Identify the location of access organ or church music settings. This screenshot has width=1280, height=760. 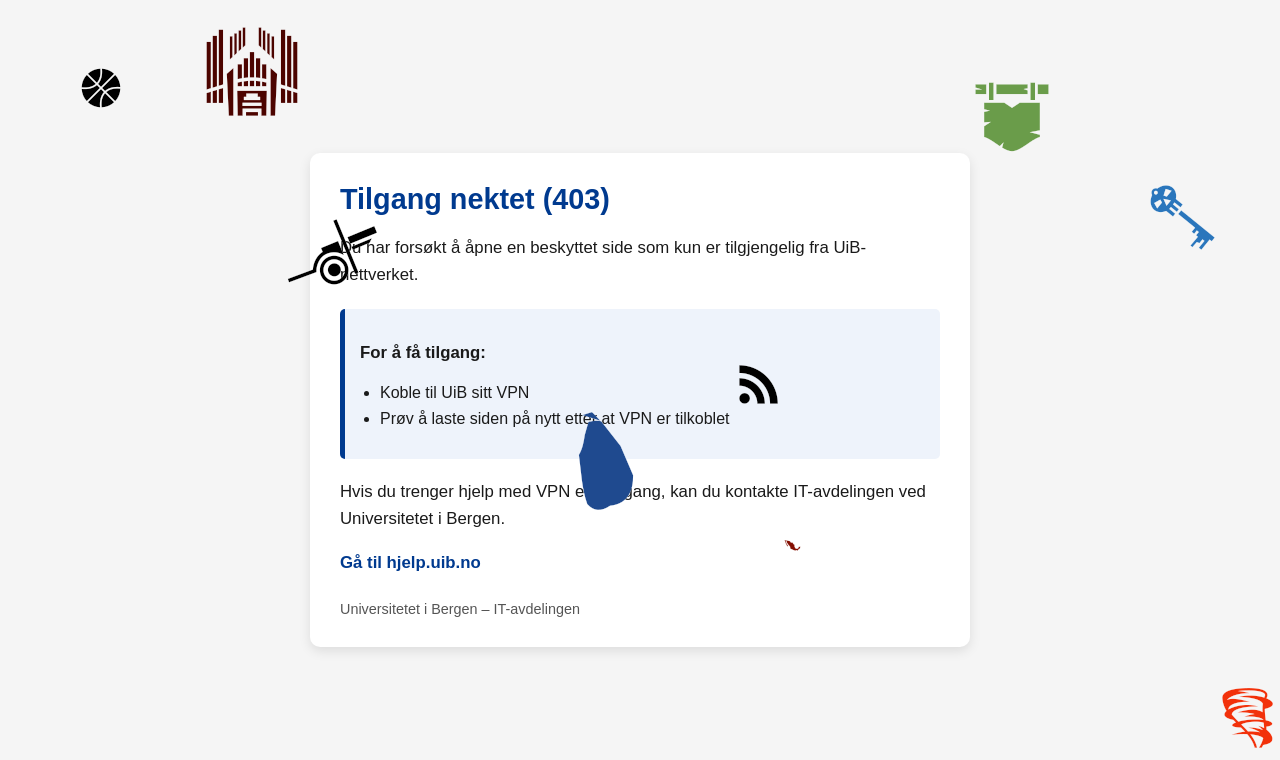
(252, 70).